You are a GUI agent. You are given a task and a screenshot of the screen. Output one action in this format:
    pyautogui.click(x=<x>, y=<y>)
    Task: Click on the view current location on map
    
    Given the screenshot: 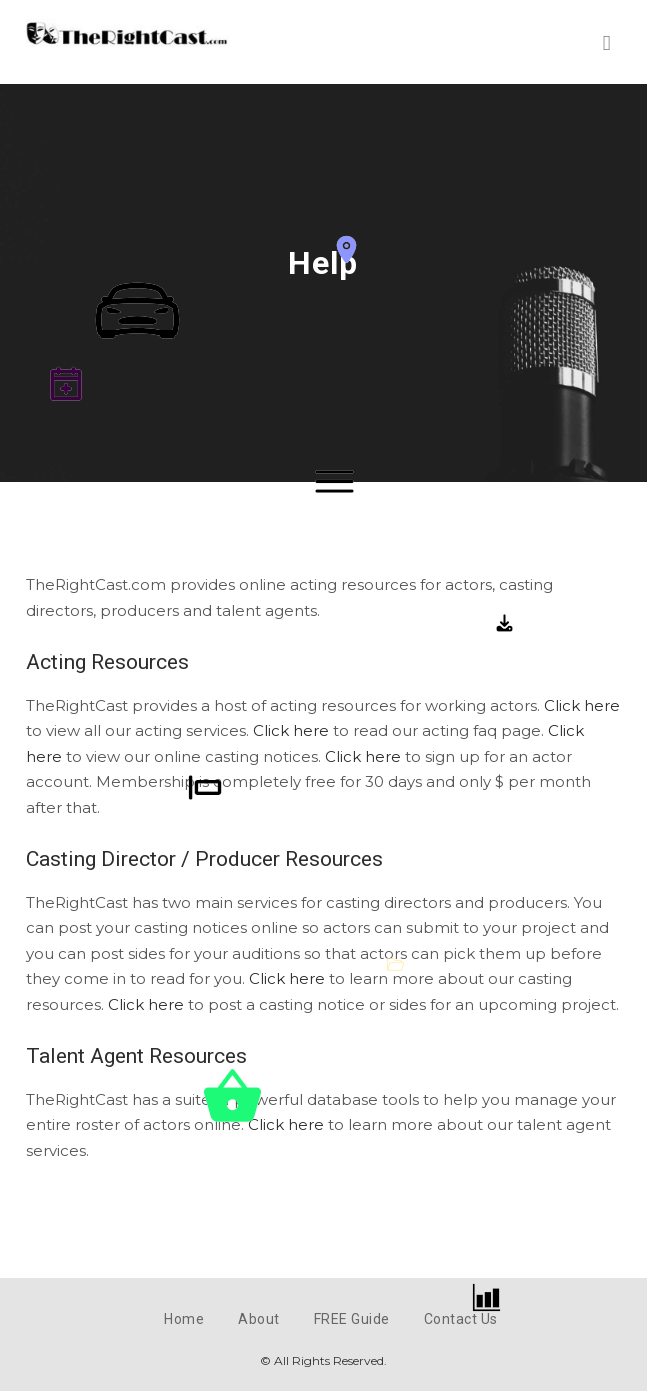 What is the action you would take?
    pyautogui.click(x=346, y=249)
    